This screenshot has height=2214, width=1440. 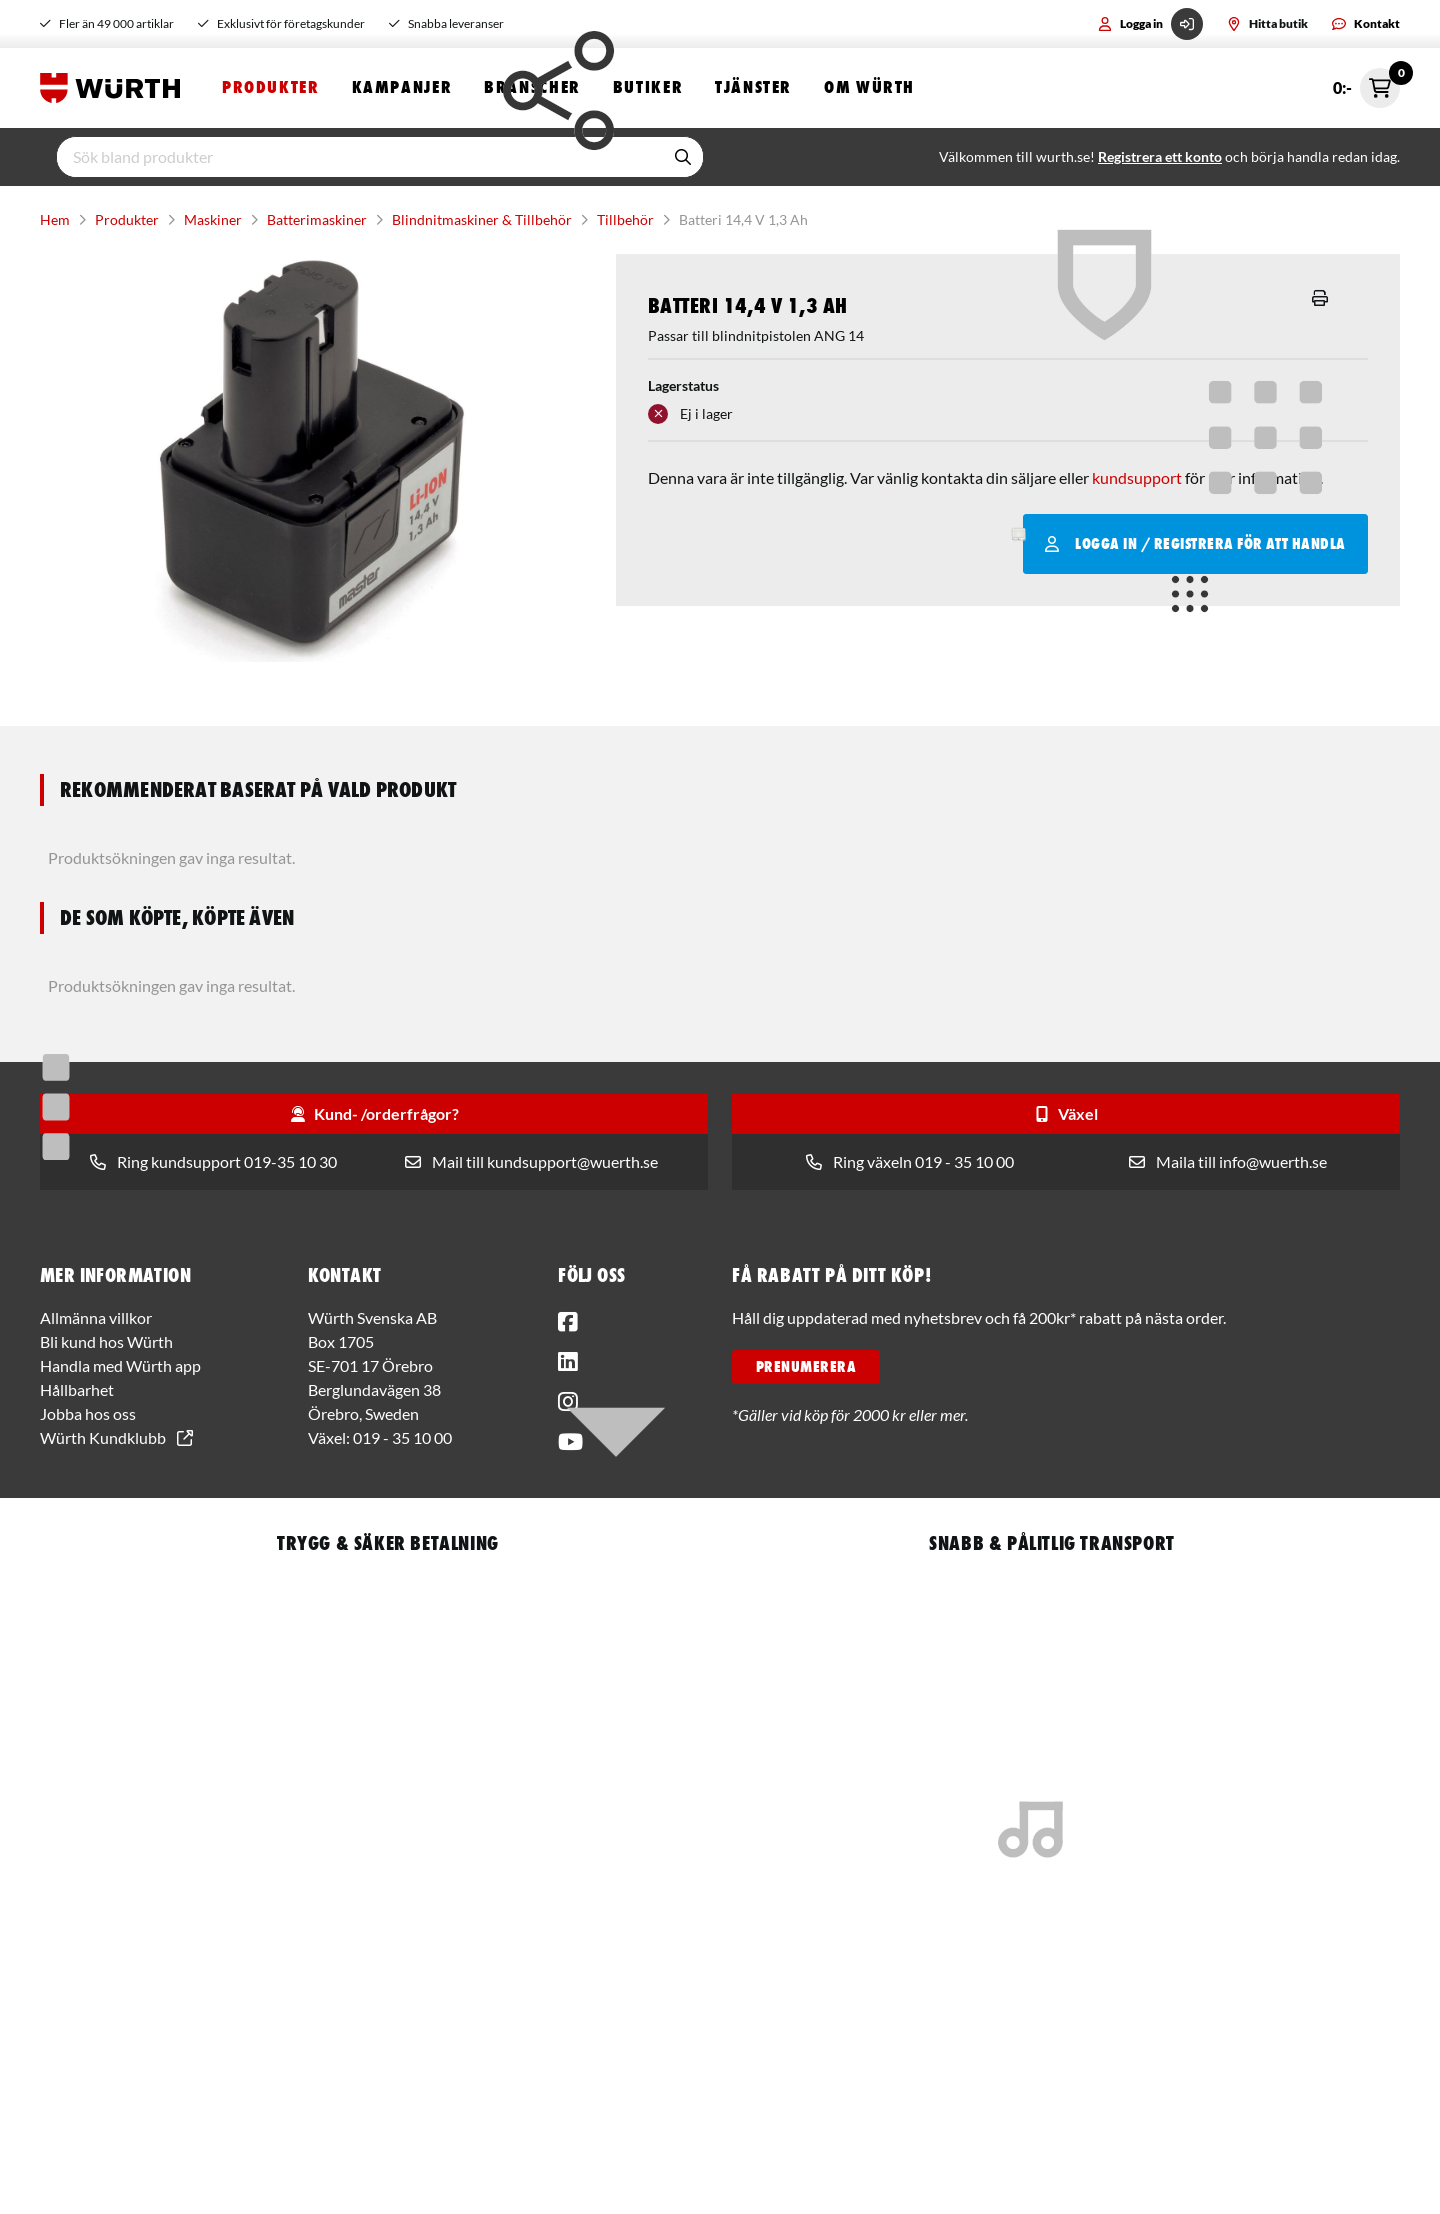 What do you see at coordinates (1190, 594) in the screenshot?
I see `view all applications` at bounding box center [1190, 594].